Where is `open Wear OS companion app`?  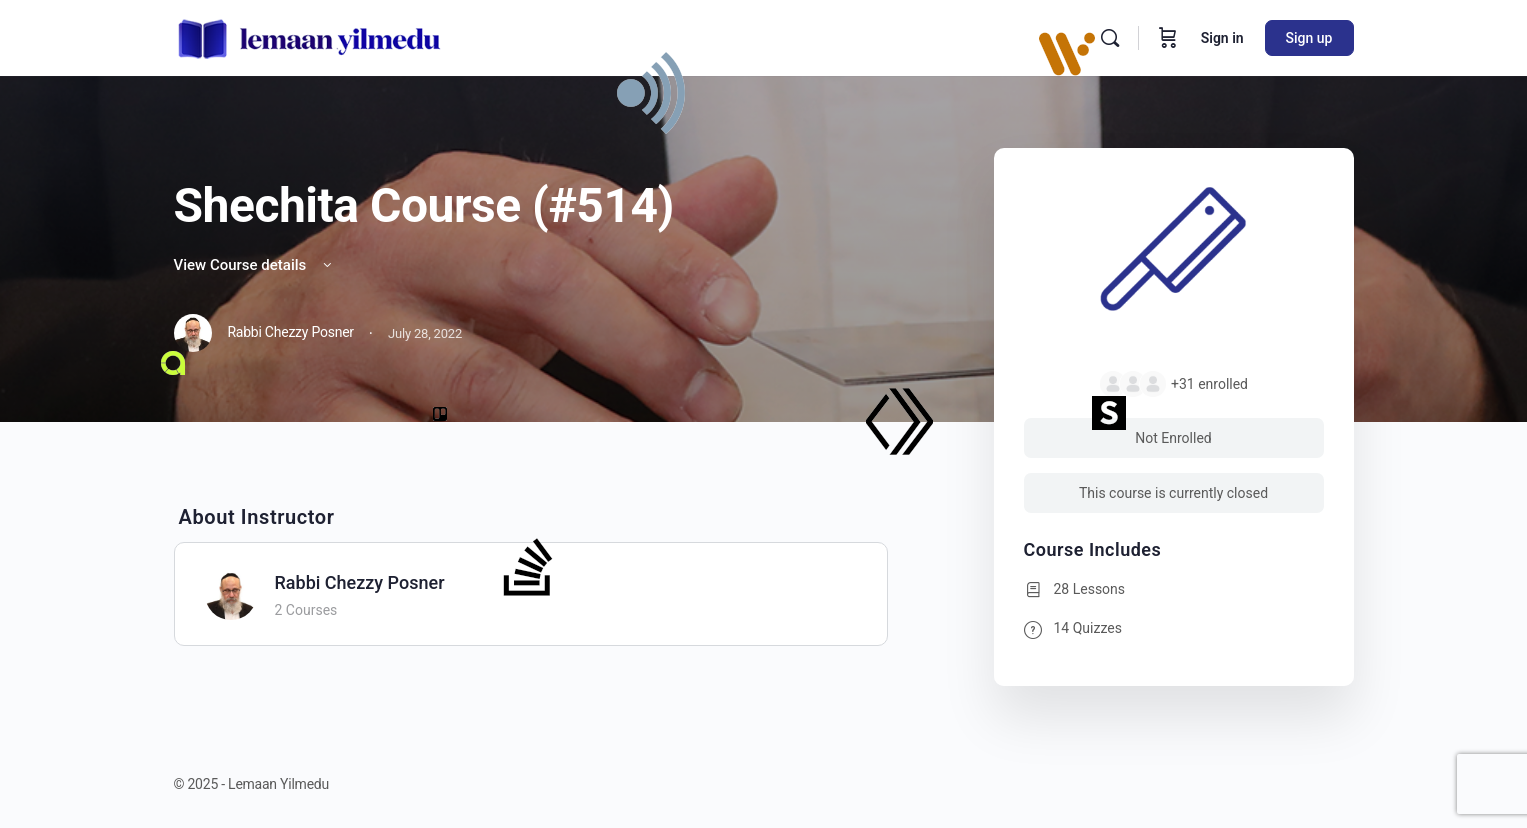 open Wear OS companion app is located at coordinates (1067, 54).